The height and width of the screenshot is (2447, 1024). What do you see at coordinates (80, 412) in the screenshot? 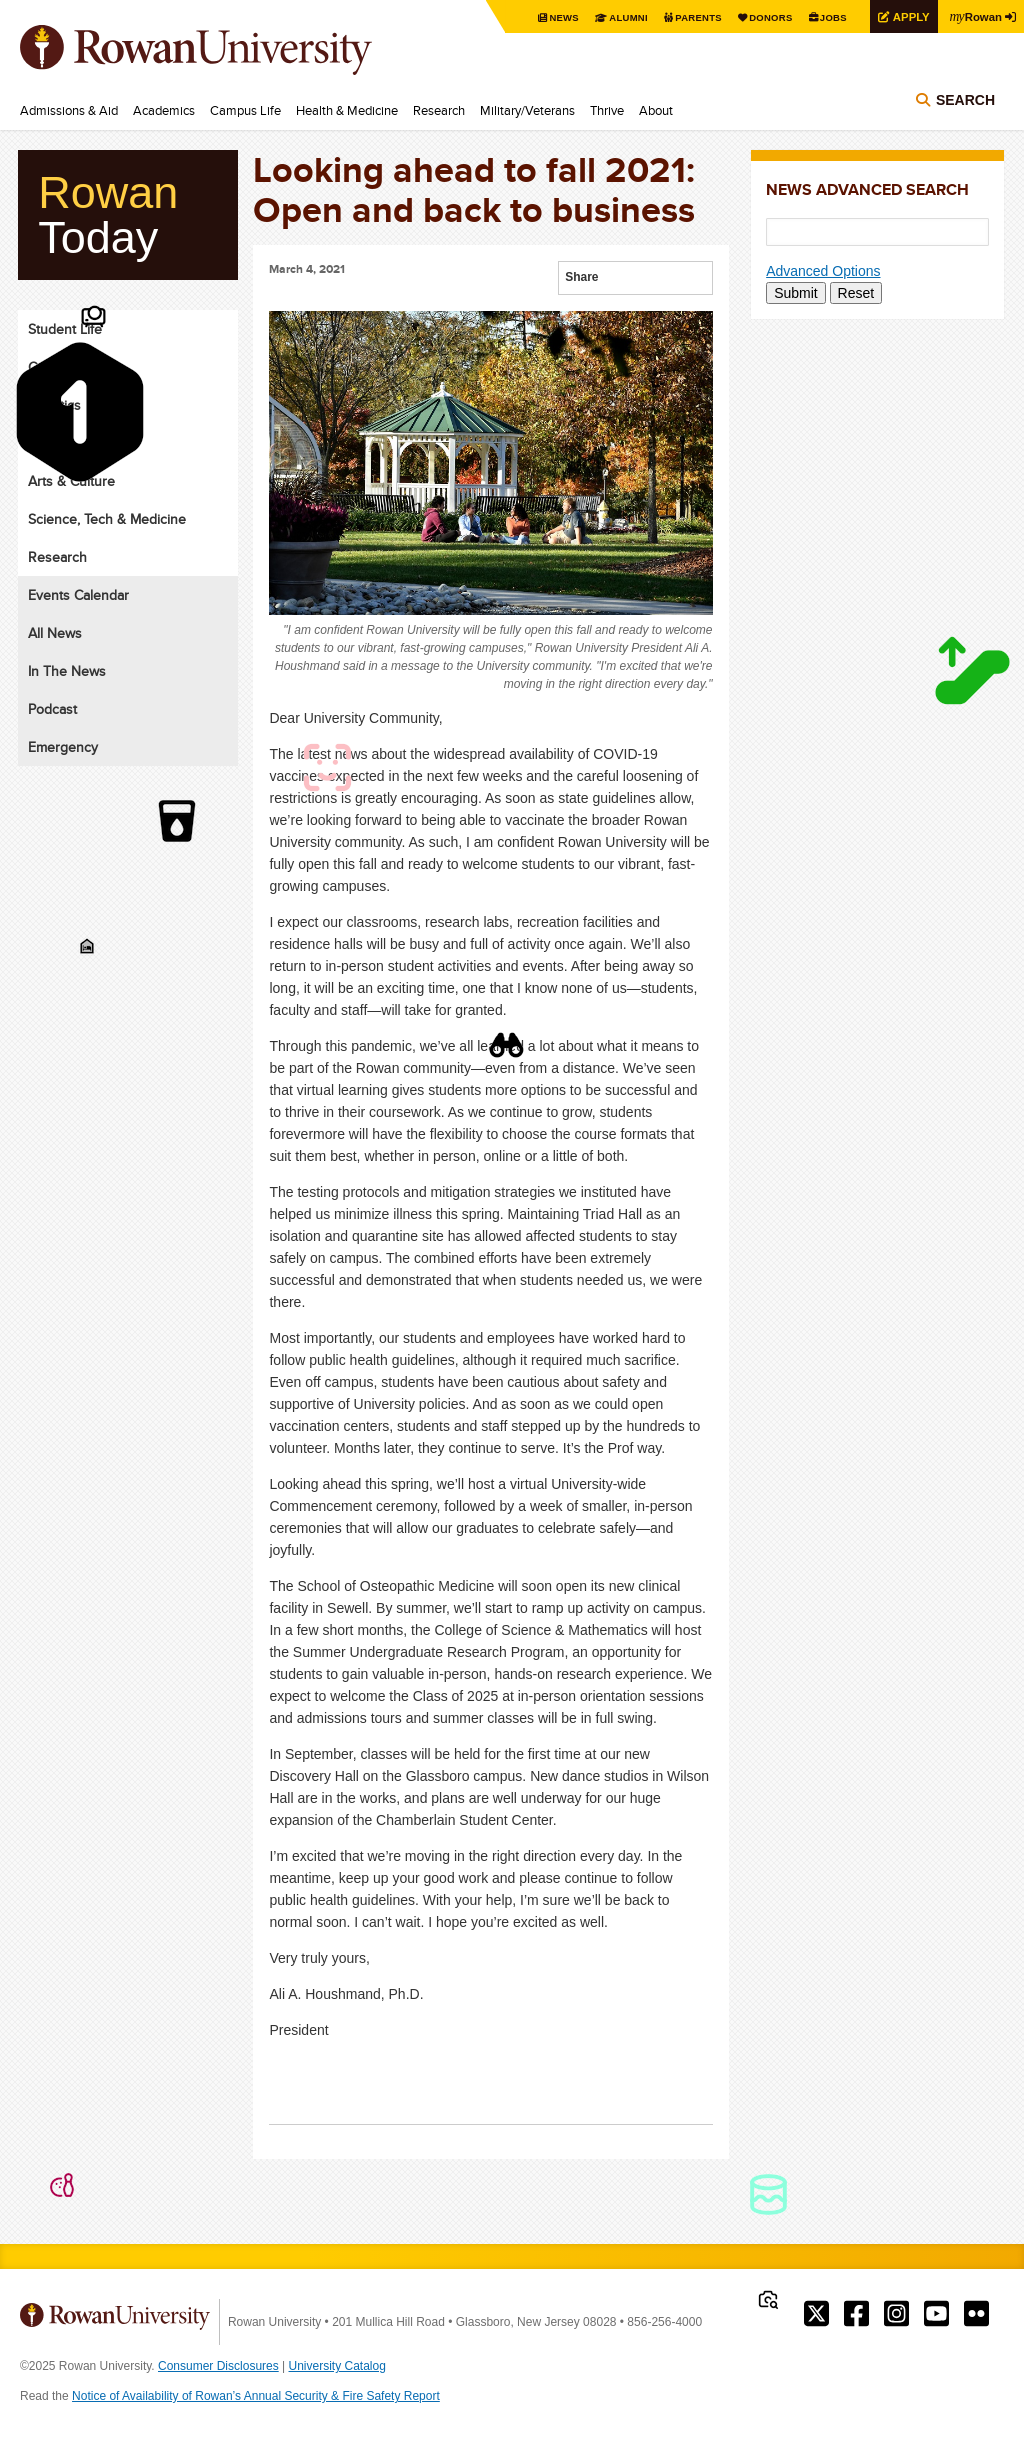
I see `indicates step one in a multi-step process` at bounding box center [80, 412].